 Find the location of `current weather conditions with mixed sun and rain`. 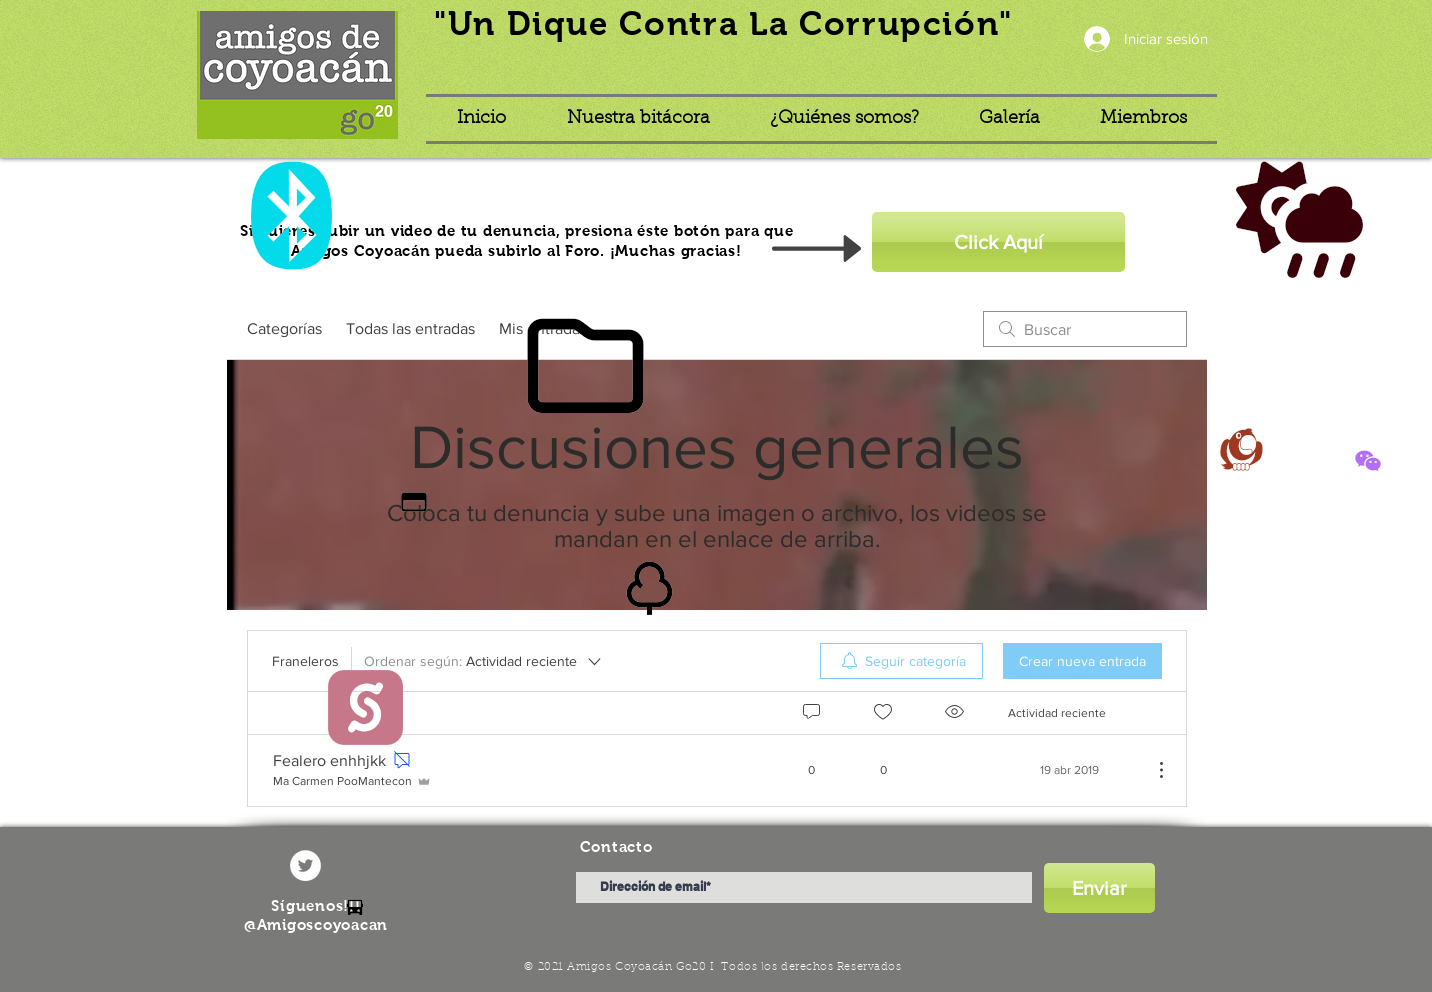

current weather conditions with mixed sun and rain is located at coordinates (1299, 221).